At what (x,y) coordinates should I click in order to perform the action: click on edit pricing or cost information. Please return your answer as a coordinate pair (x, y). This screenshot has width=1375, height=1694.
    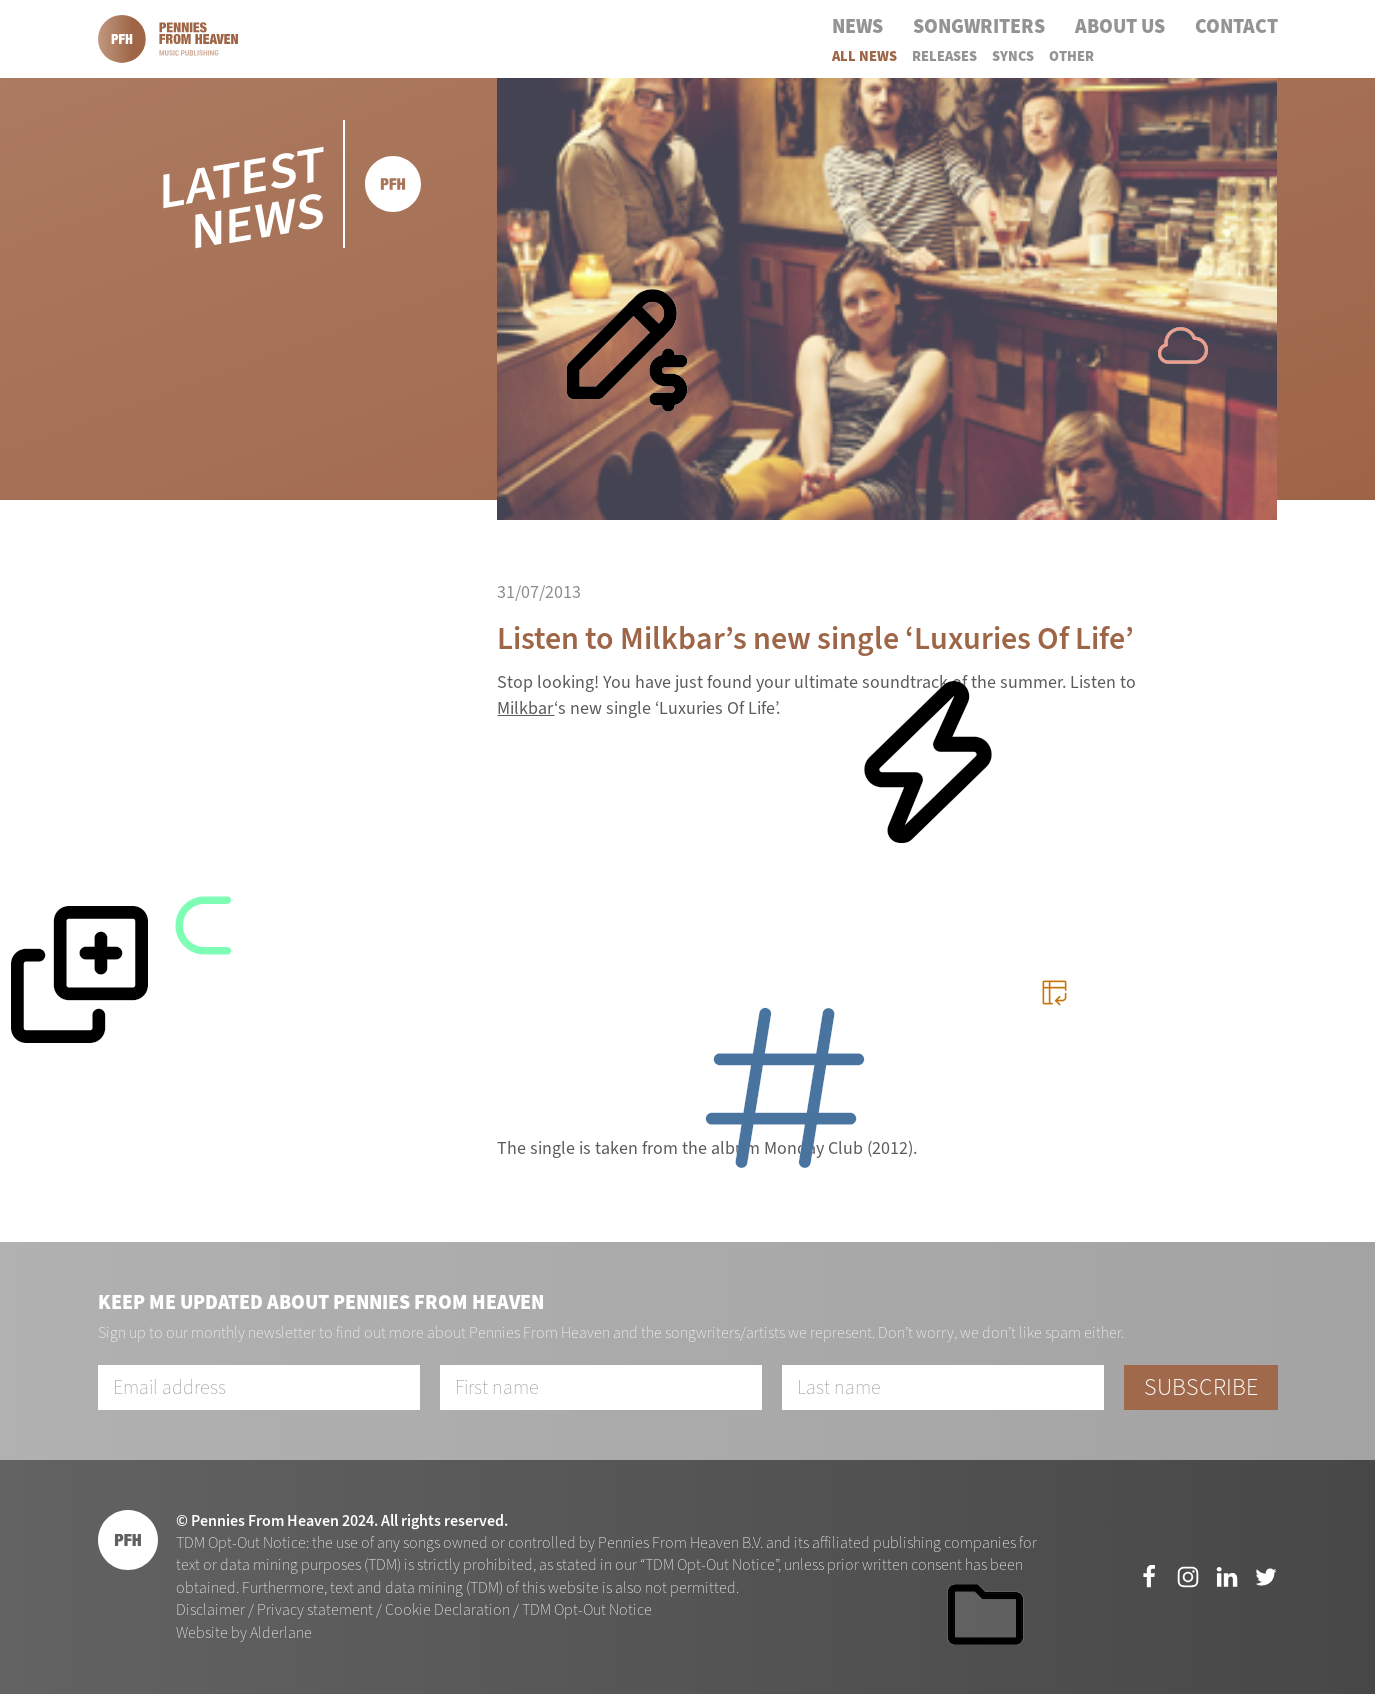
    Looking at the image, I should click on (624, 342).